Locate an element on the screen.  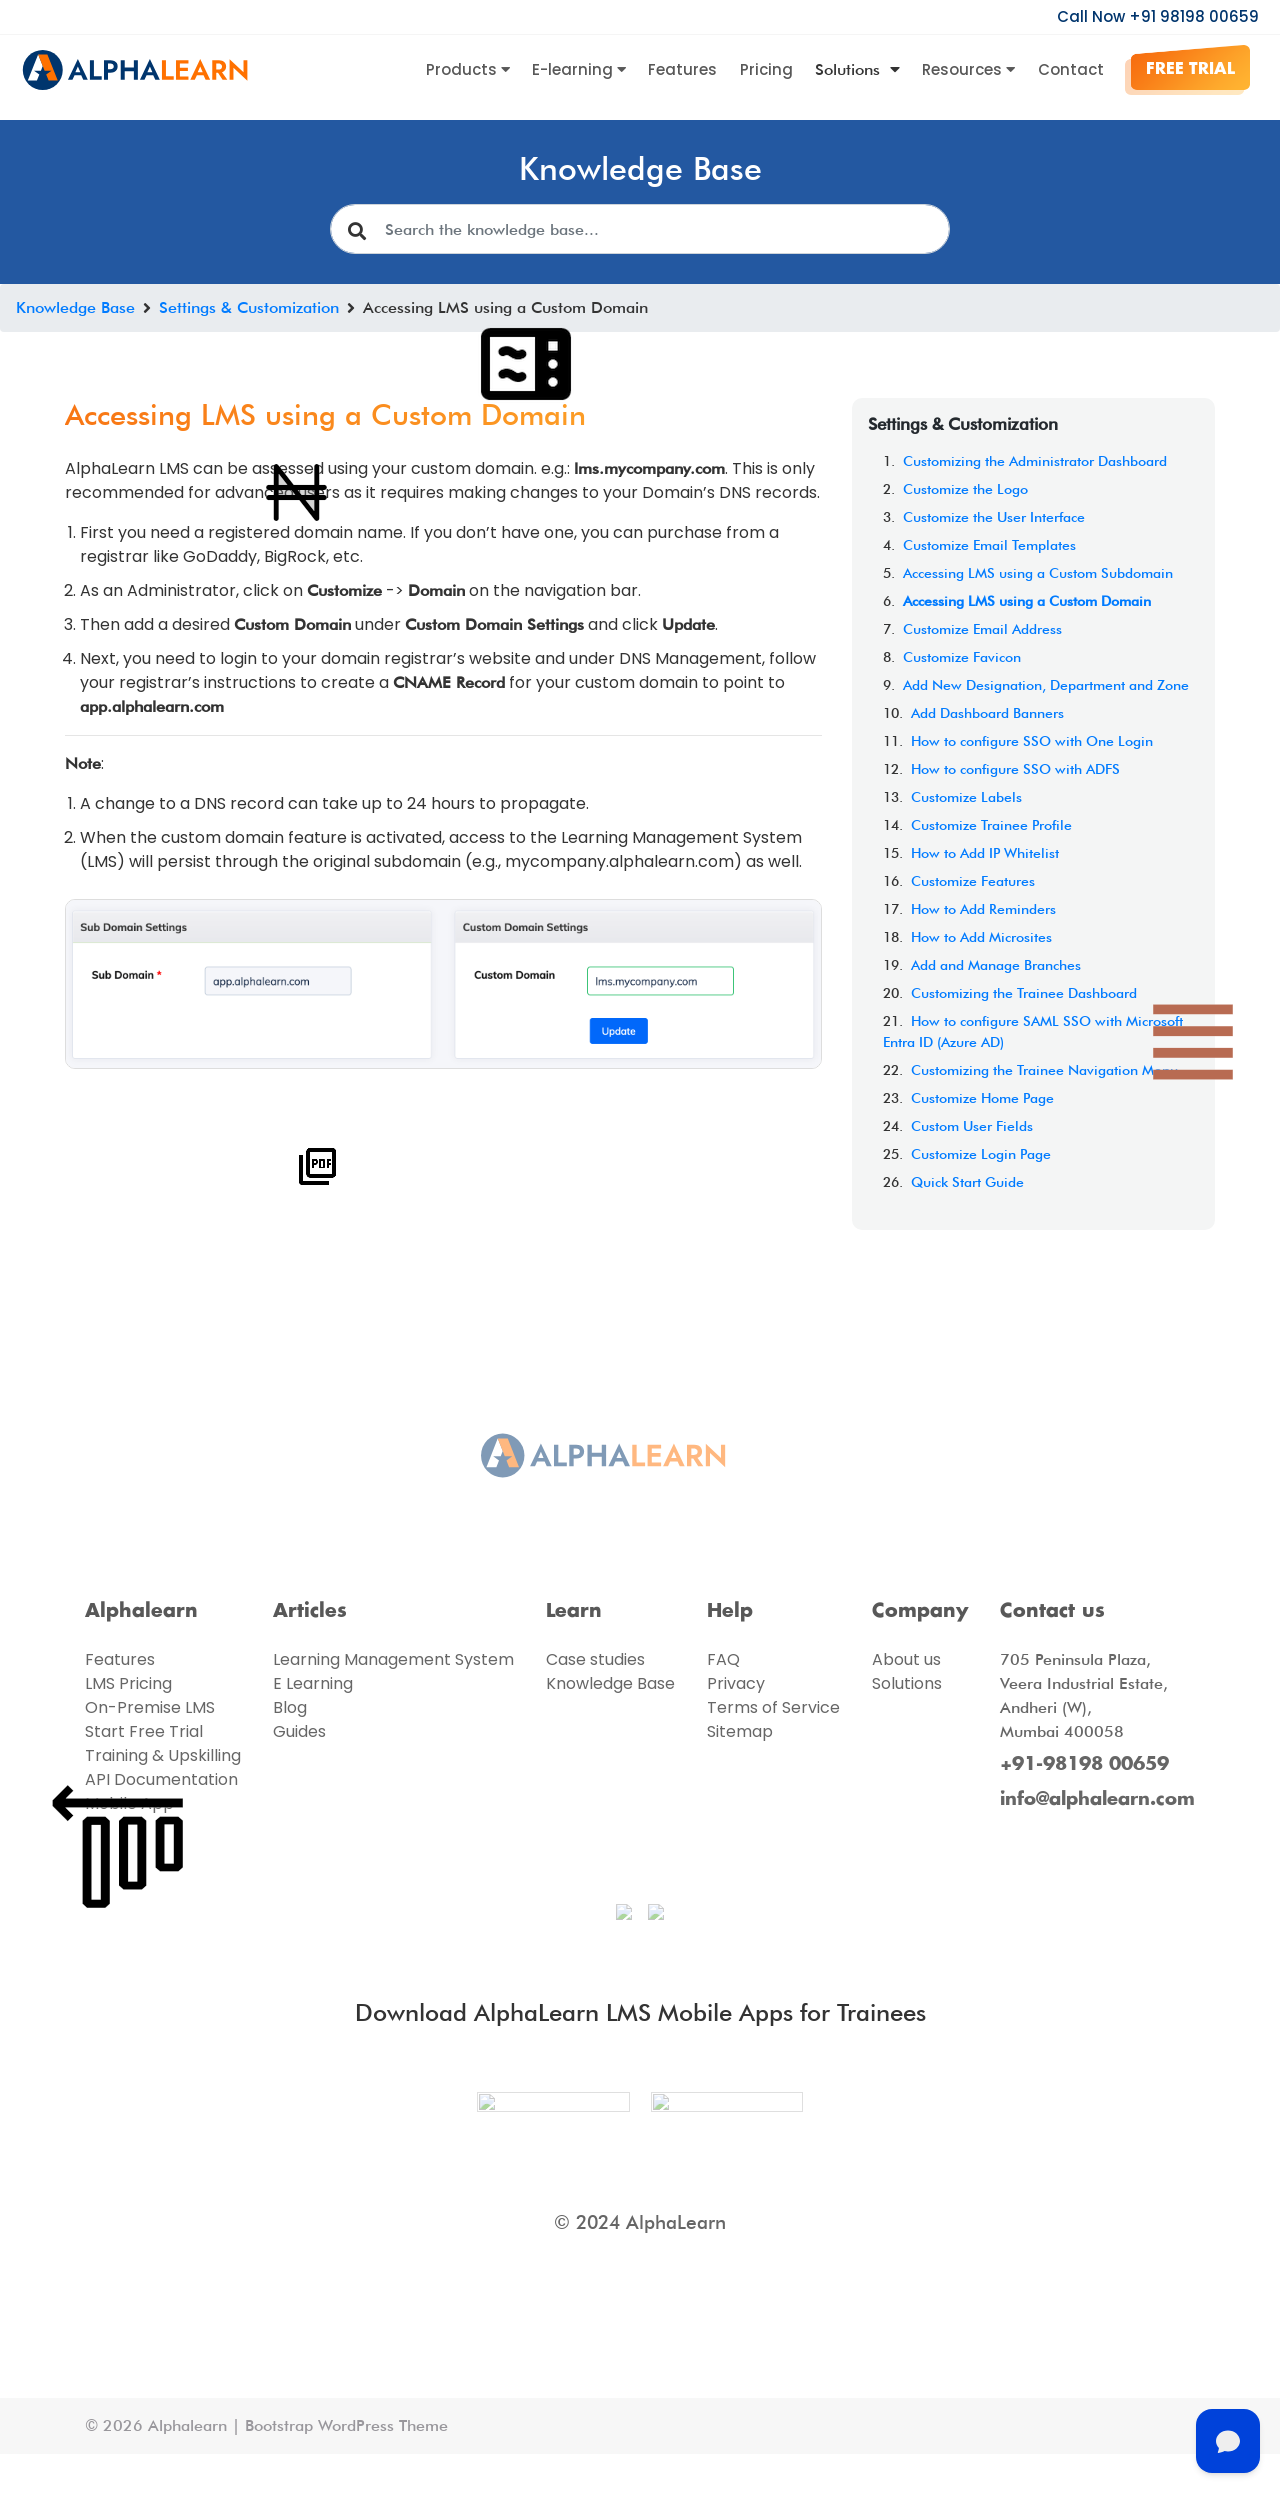
view or select Nigerian naira currency is located at coordinates (296, 492).